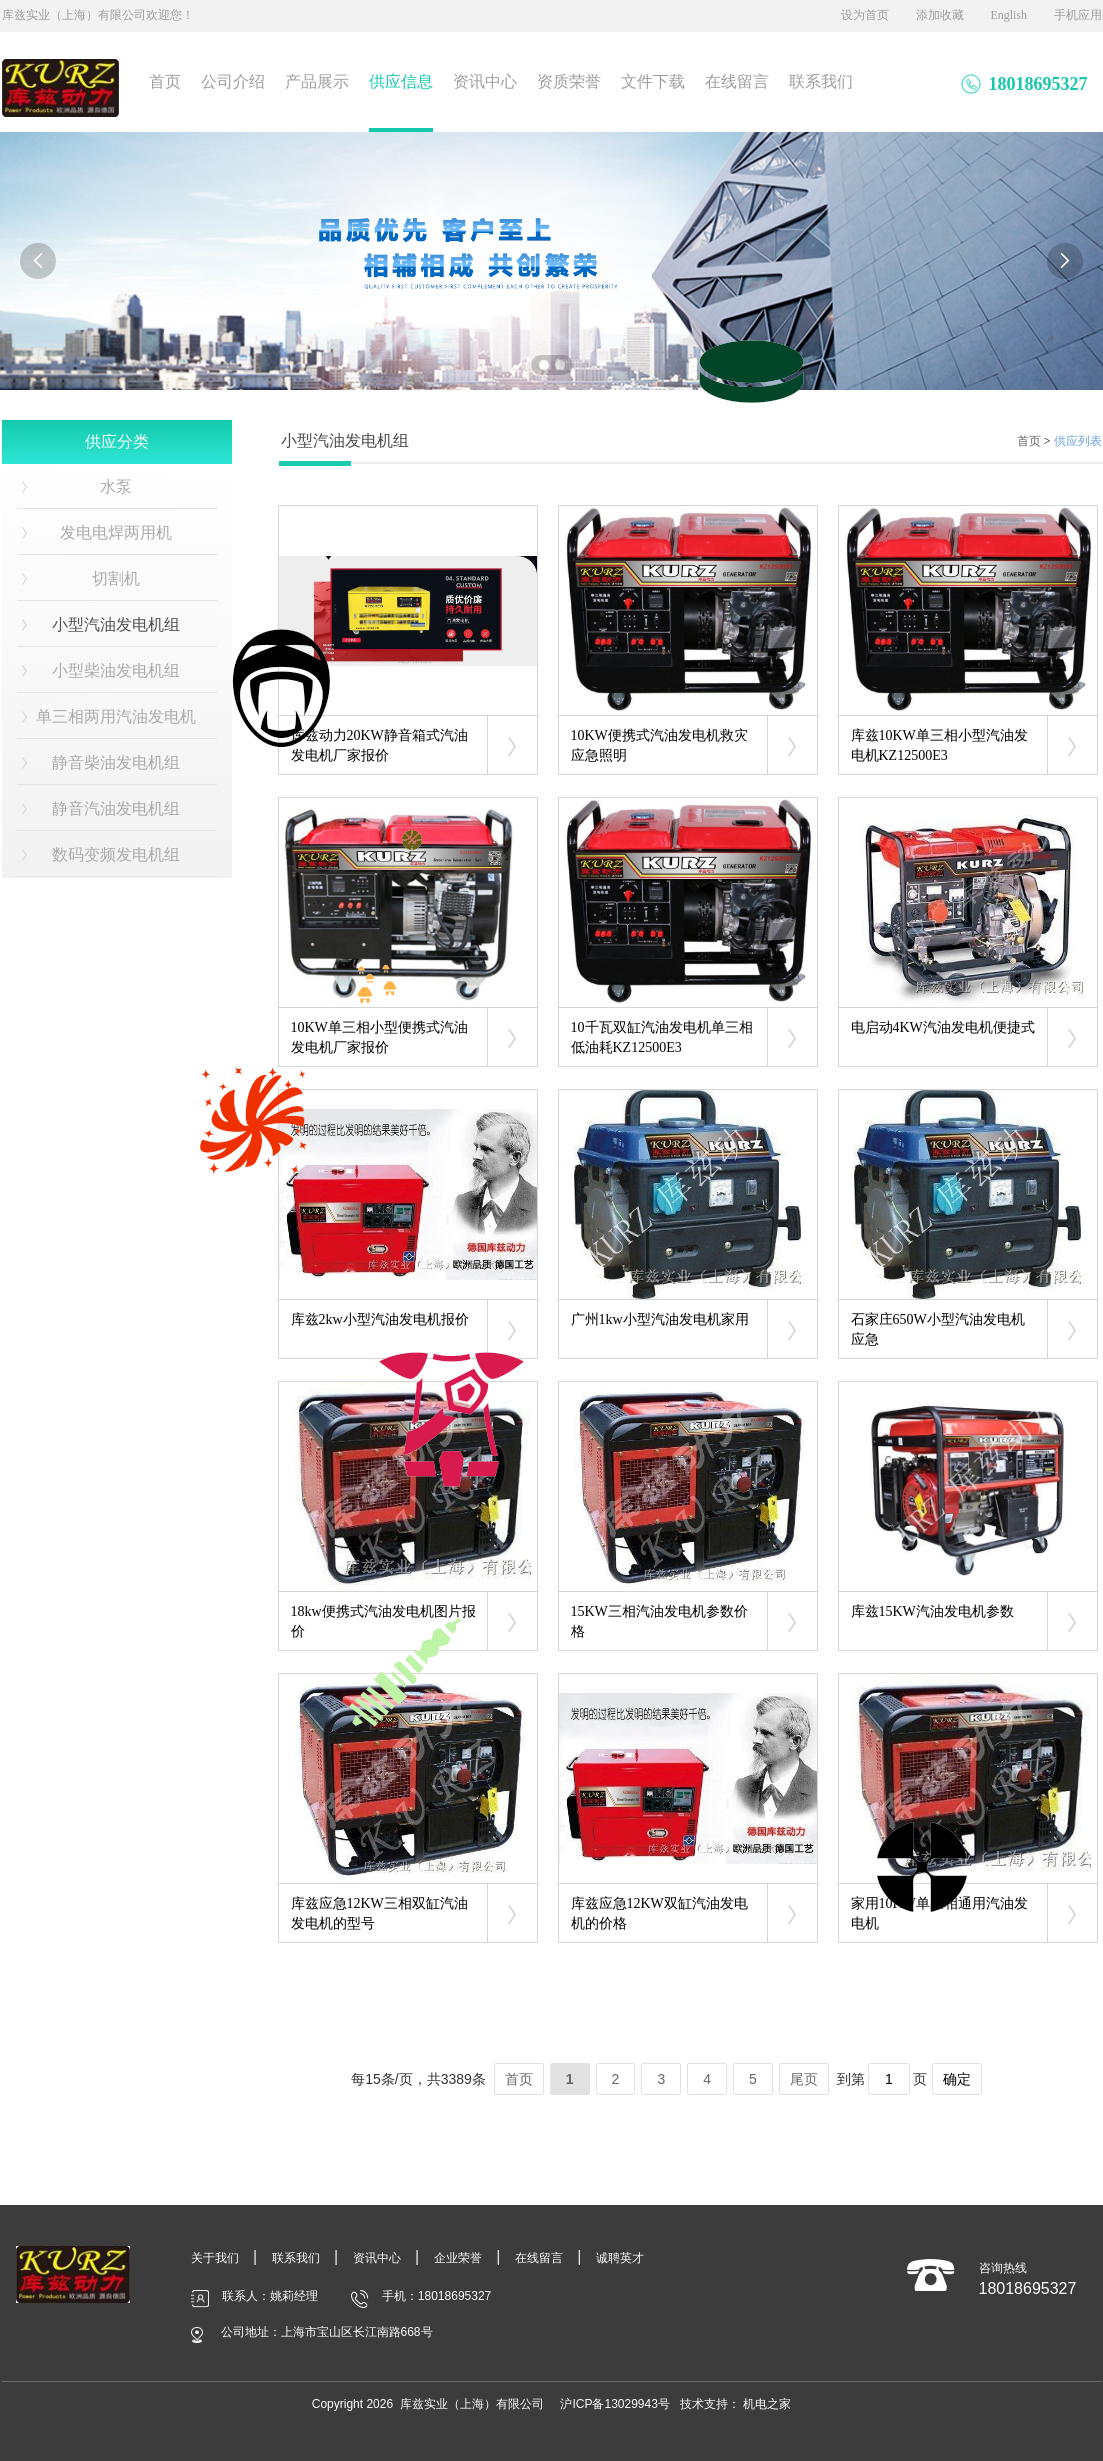 This screenshot has height=2461, width=1103. What do you see at coordinates (412, 840) in the screenshot?
I see `access basketball or sports content` at bounding box center [412, 840].